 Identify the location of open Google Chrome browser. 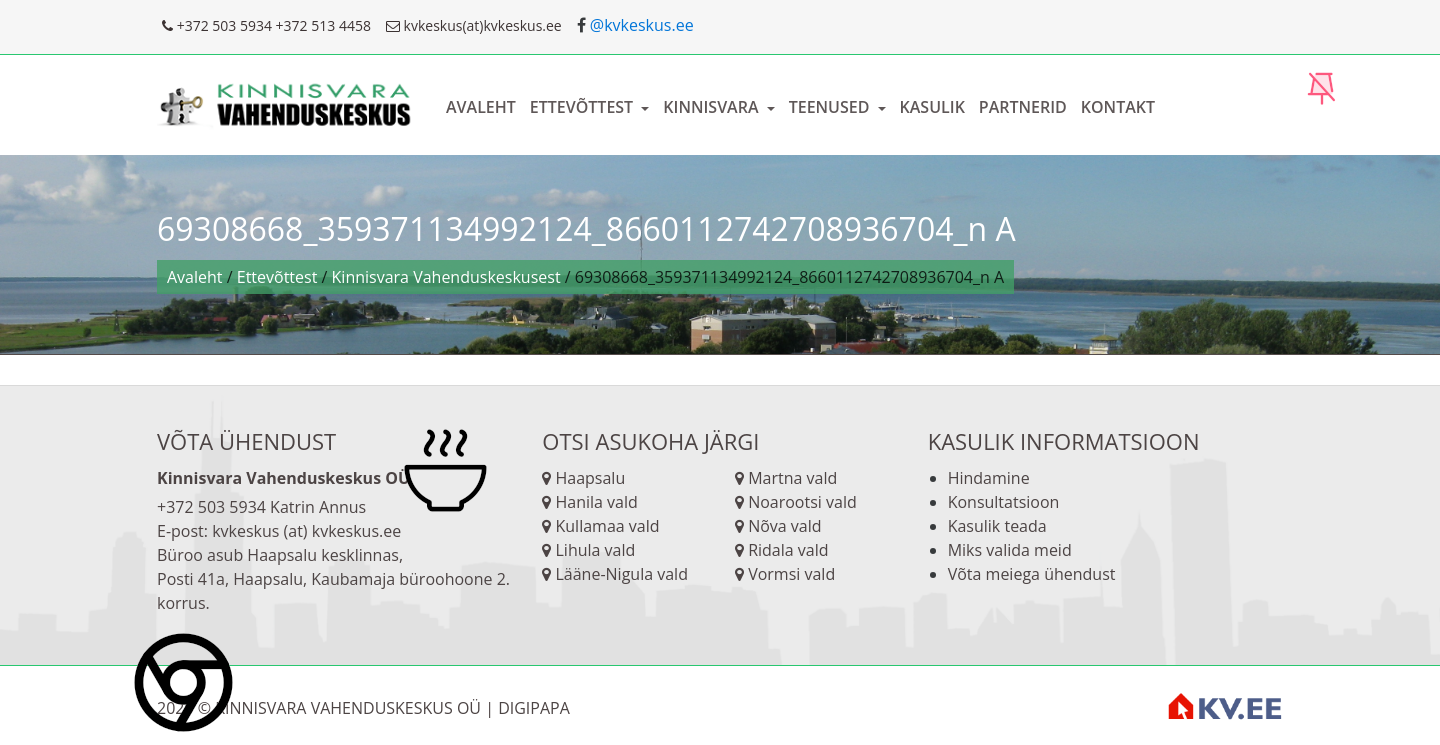
(183, 682).